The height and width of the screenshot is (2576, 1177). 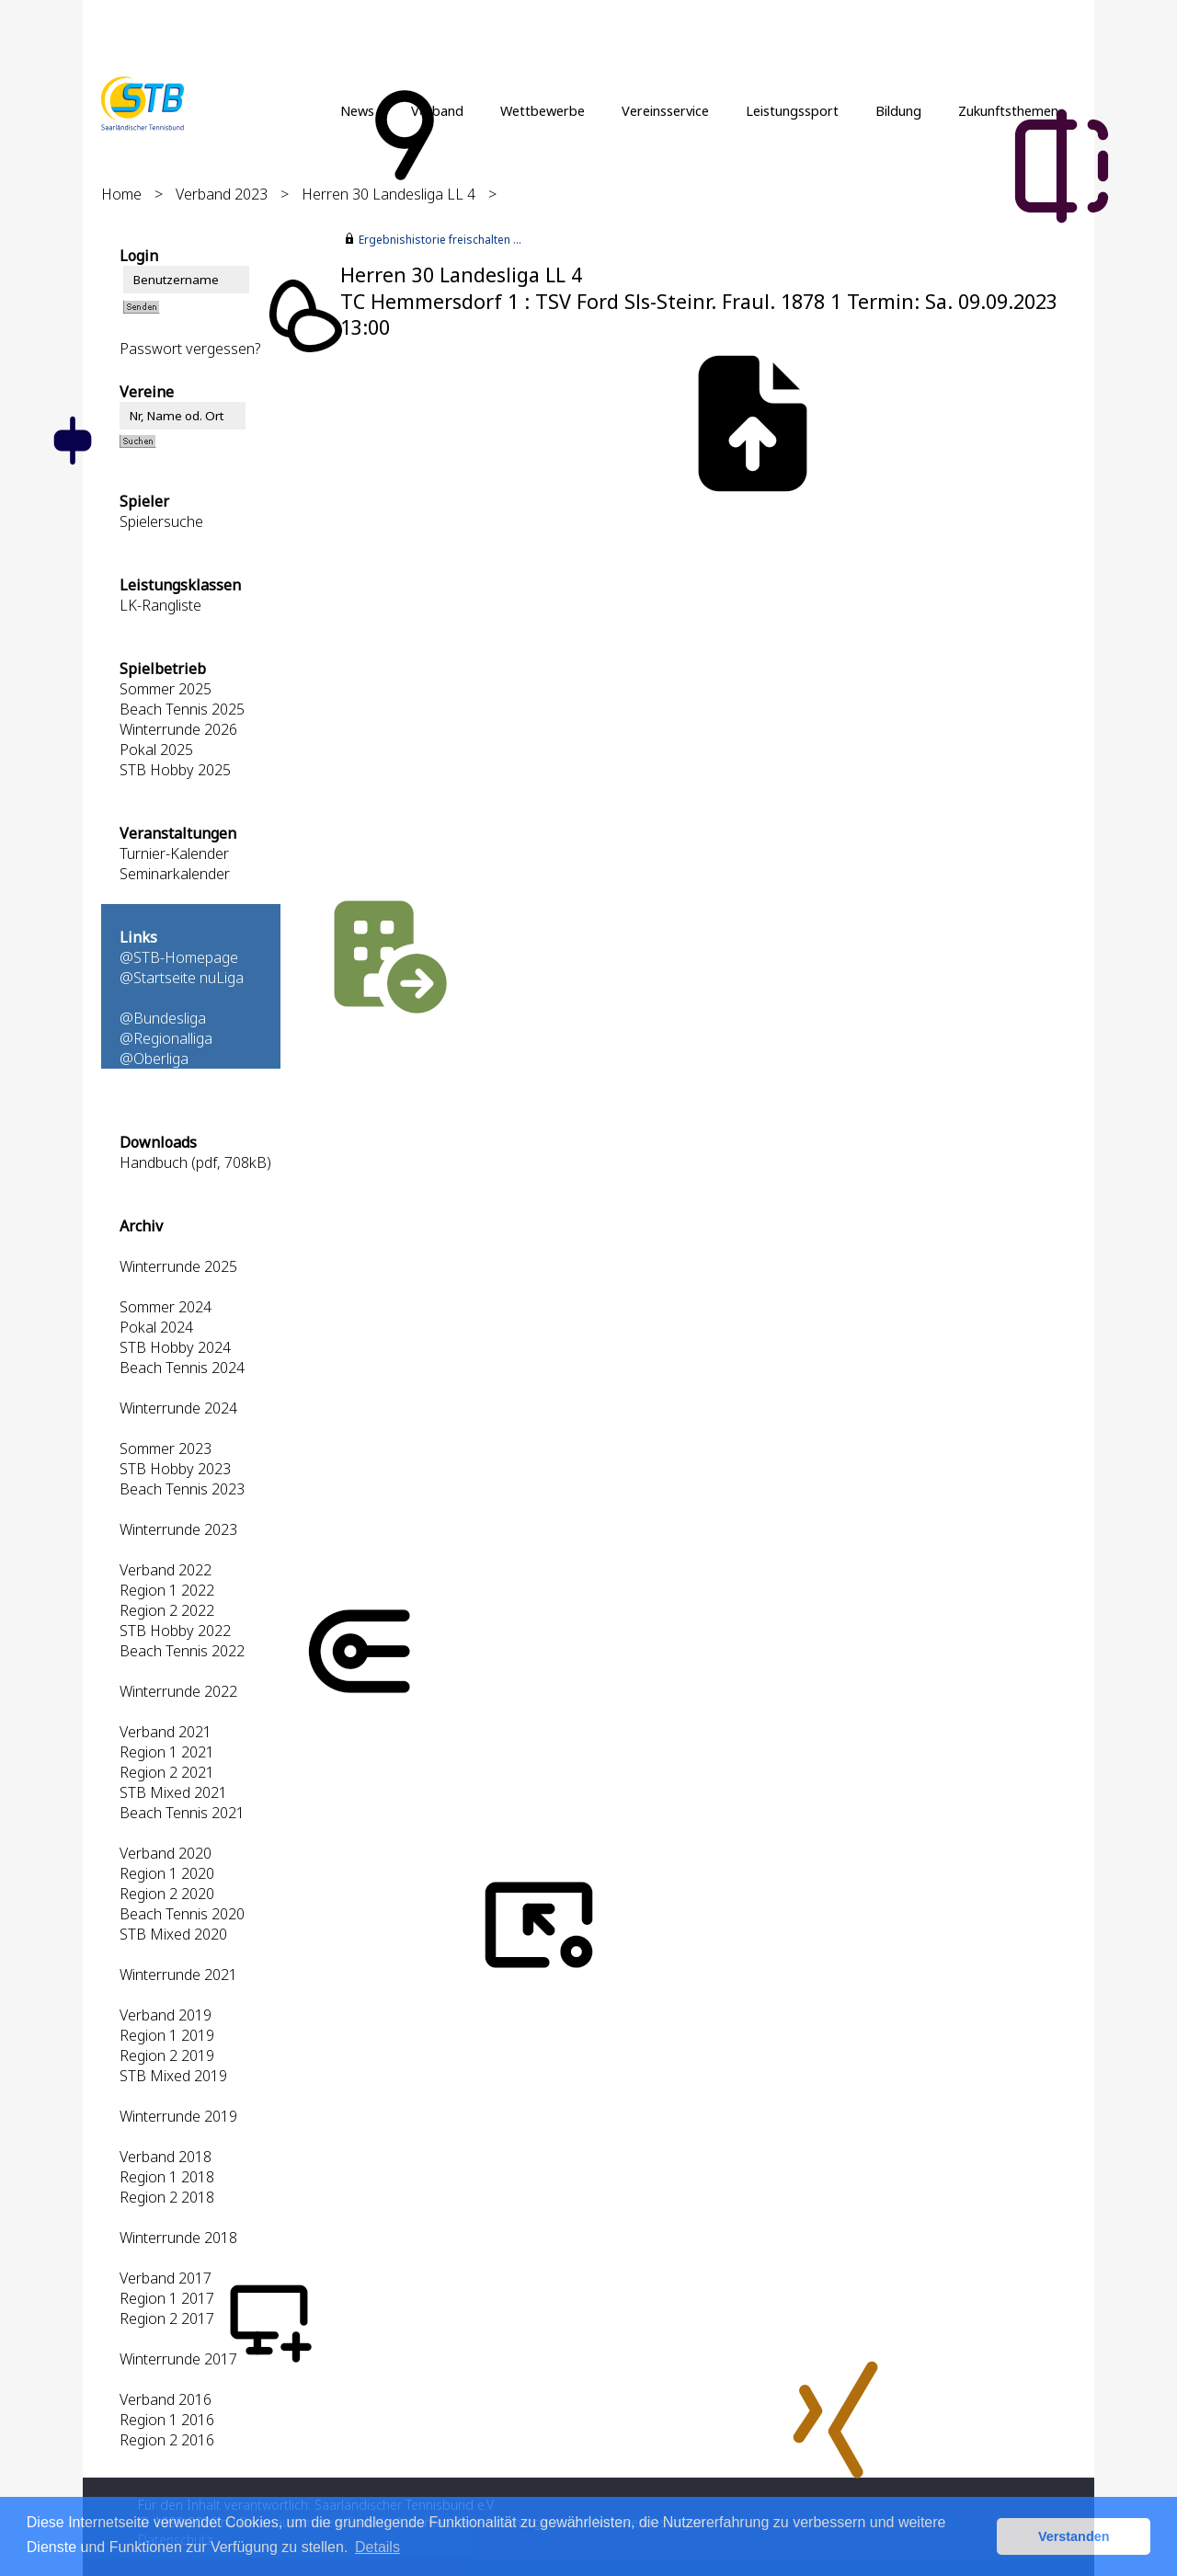 I want to click on connect with xing professional network, so click(x=834, y=2420).